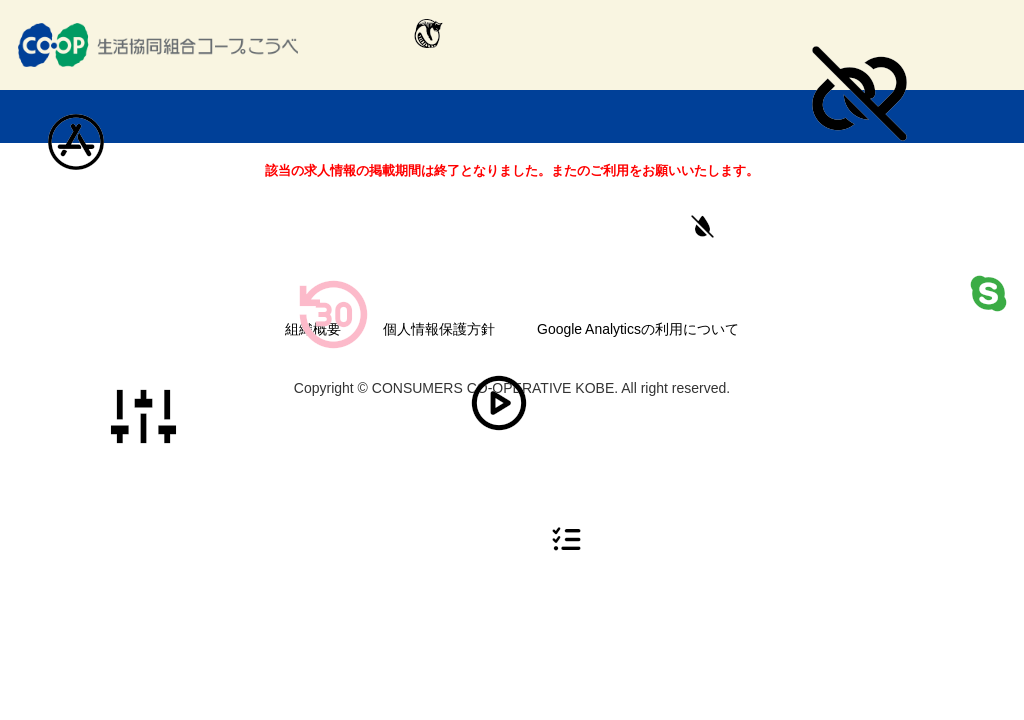 This screenshot has height=720, width=1024. I want to click on open the Apple App Store, so click(76, 142).